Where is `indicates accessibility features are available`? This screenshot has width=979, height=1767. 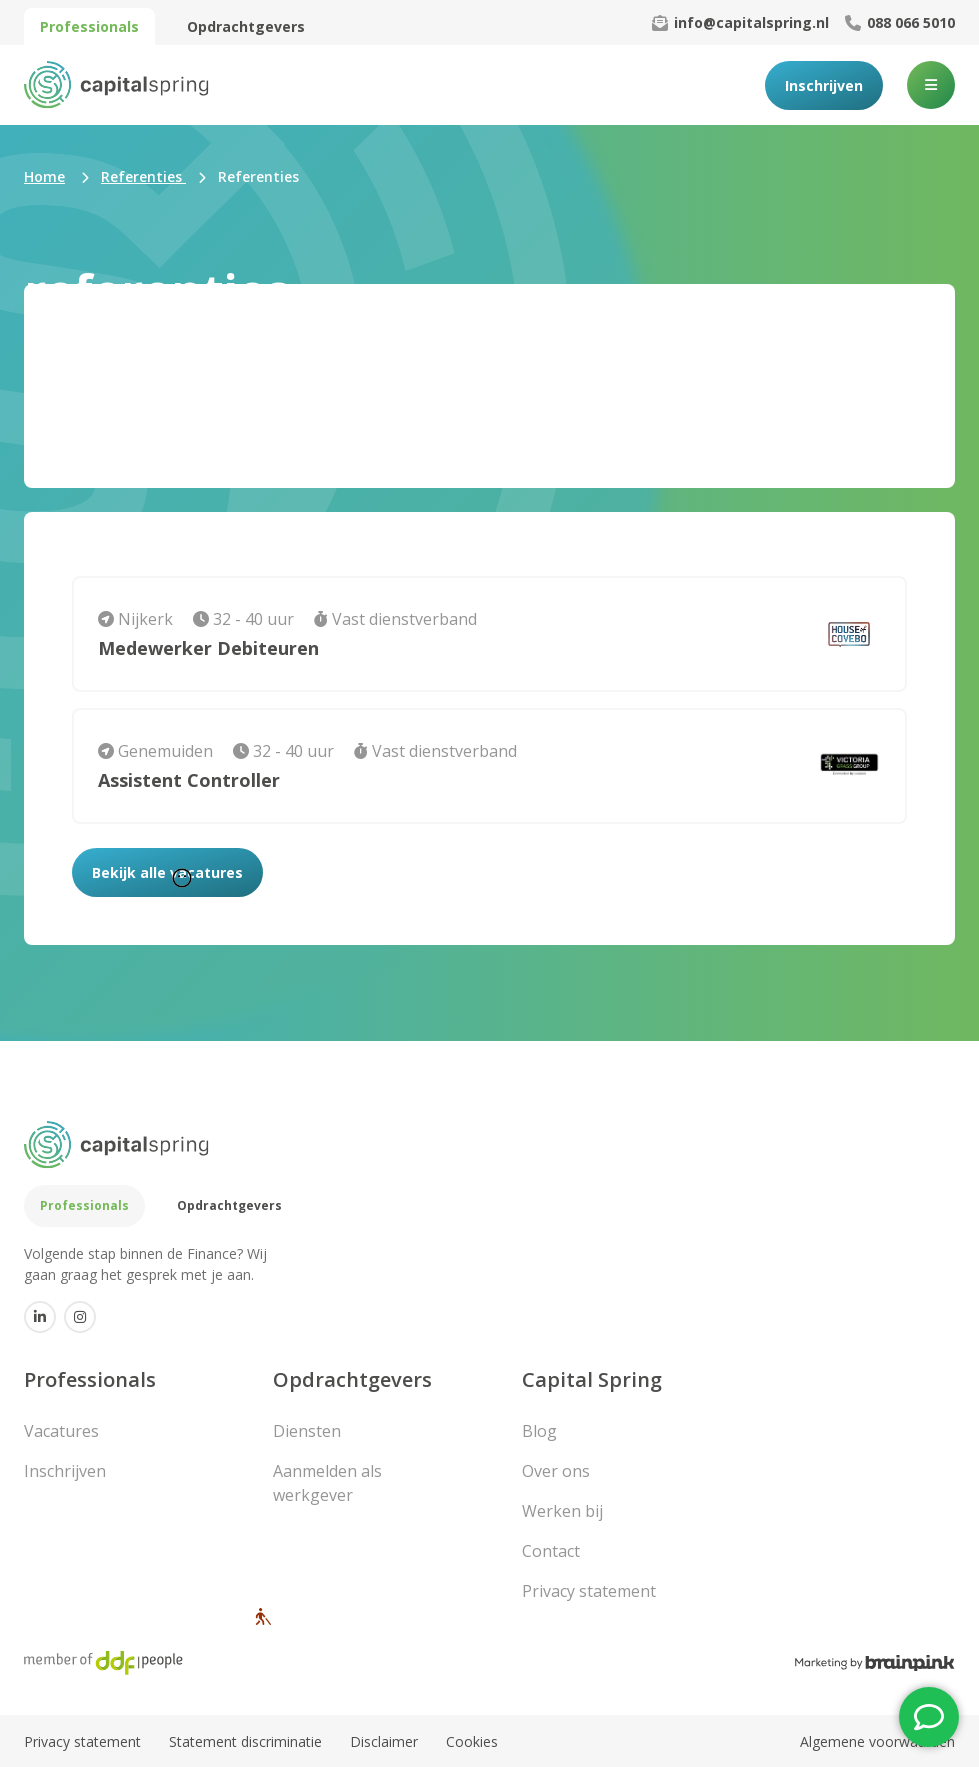
indicates accessibility features are available is located at coordinates (262, 1616).